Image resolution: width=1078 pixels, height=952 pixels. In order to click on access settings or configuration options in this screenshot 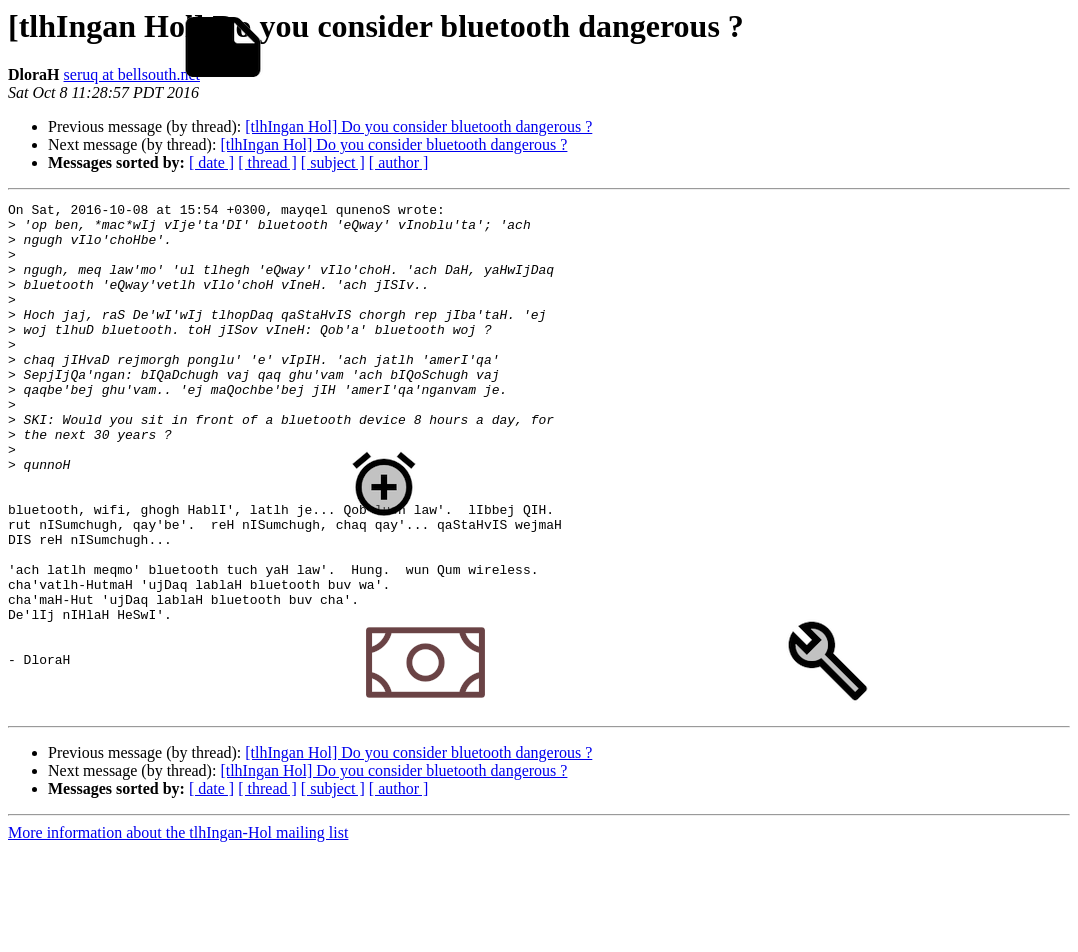, I will do `click(828, 661)`.